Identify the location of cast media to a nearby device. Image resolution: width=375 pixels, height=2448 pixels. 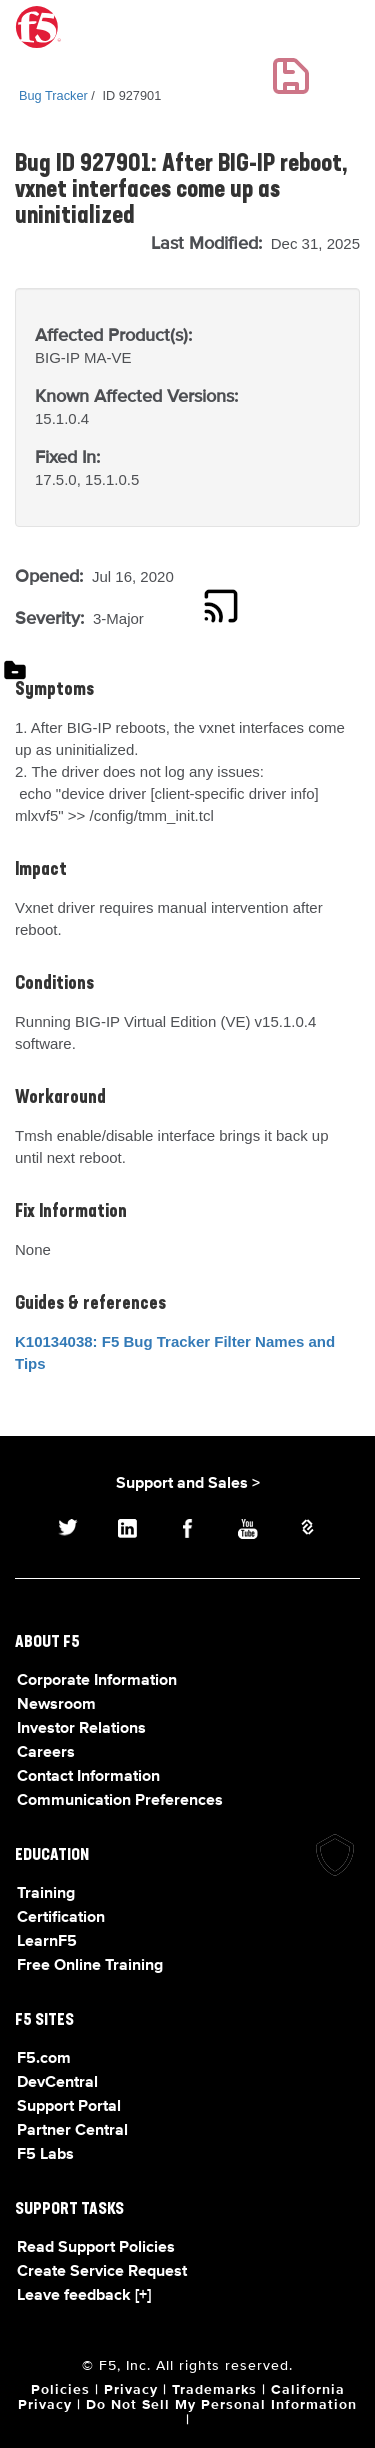
(221, 606).